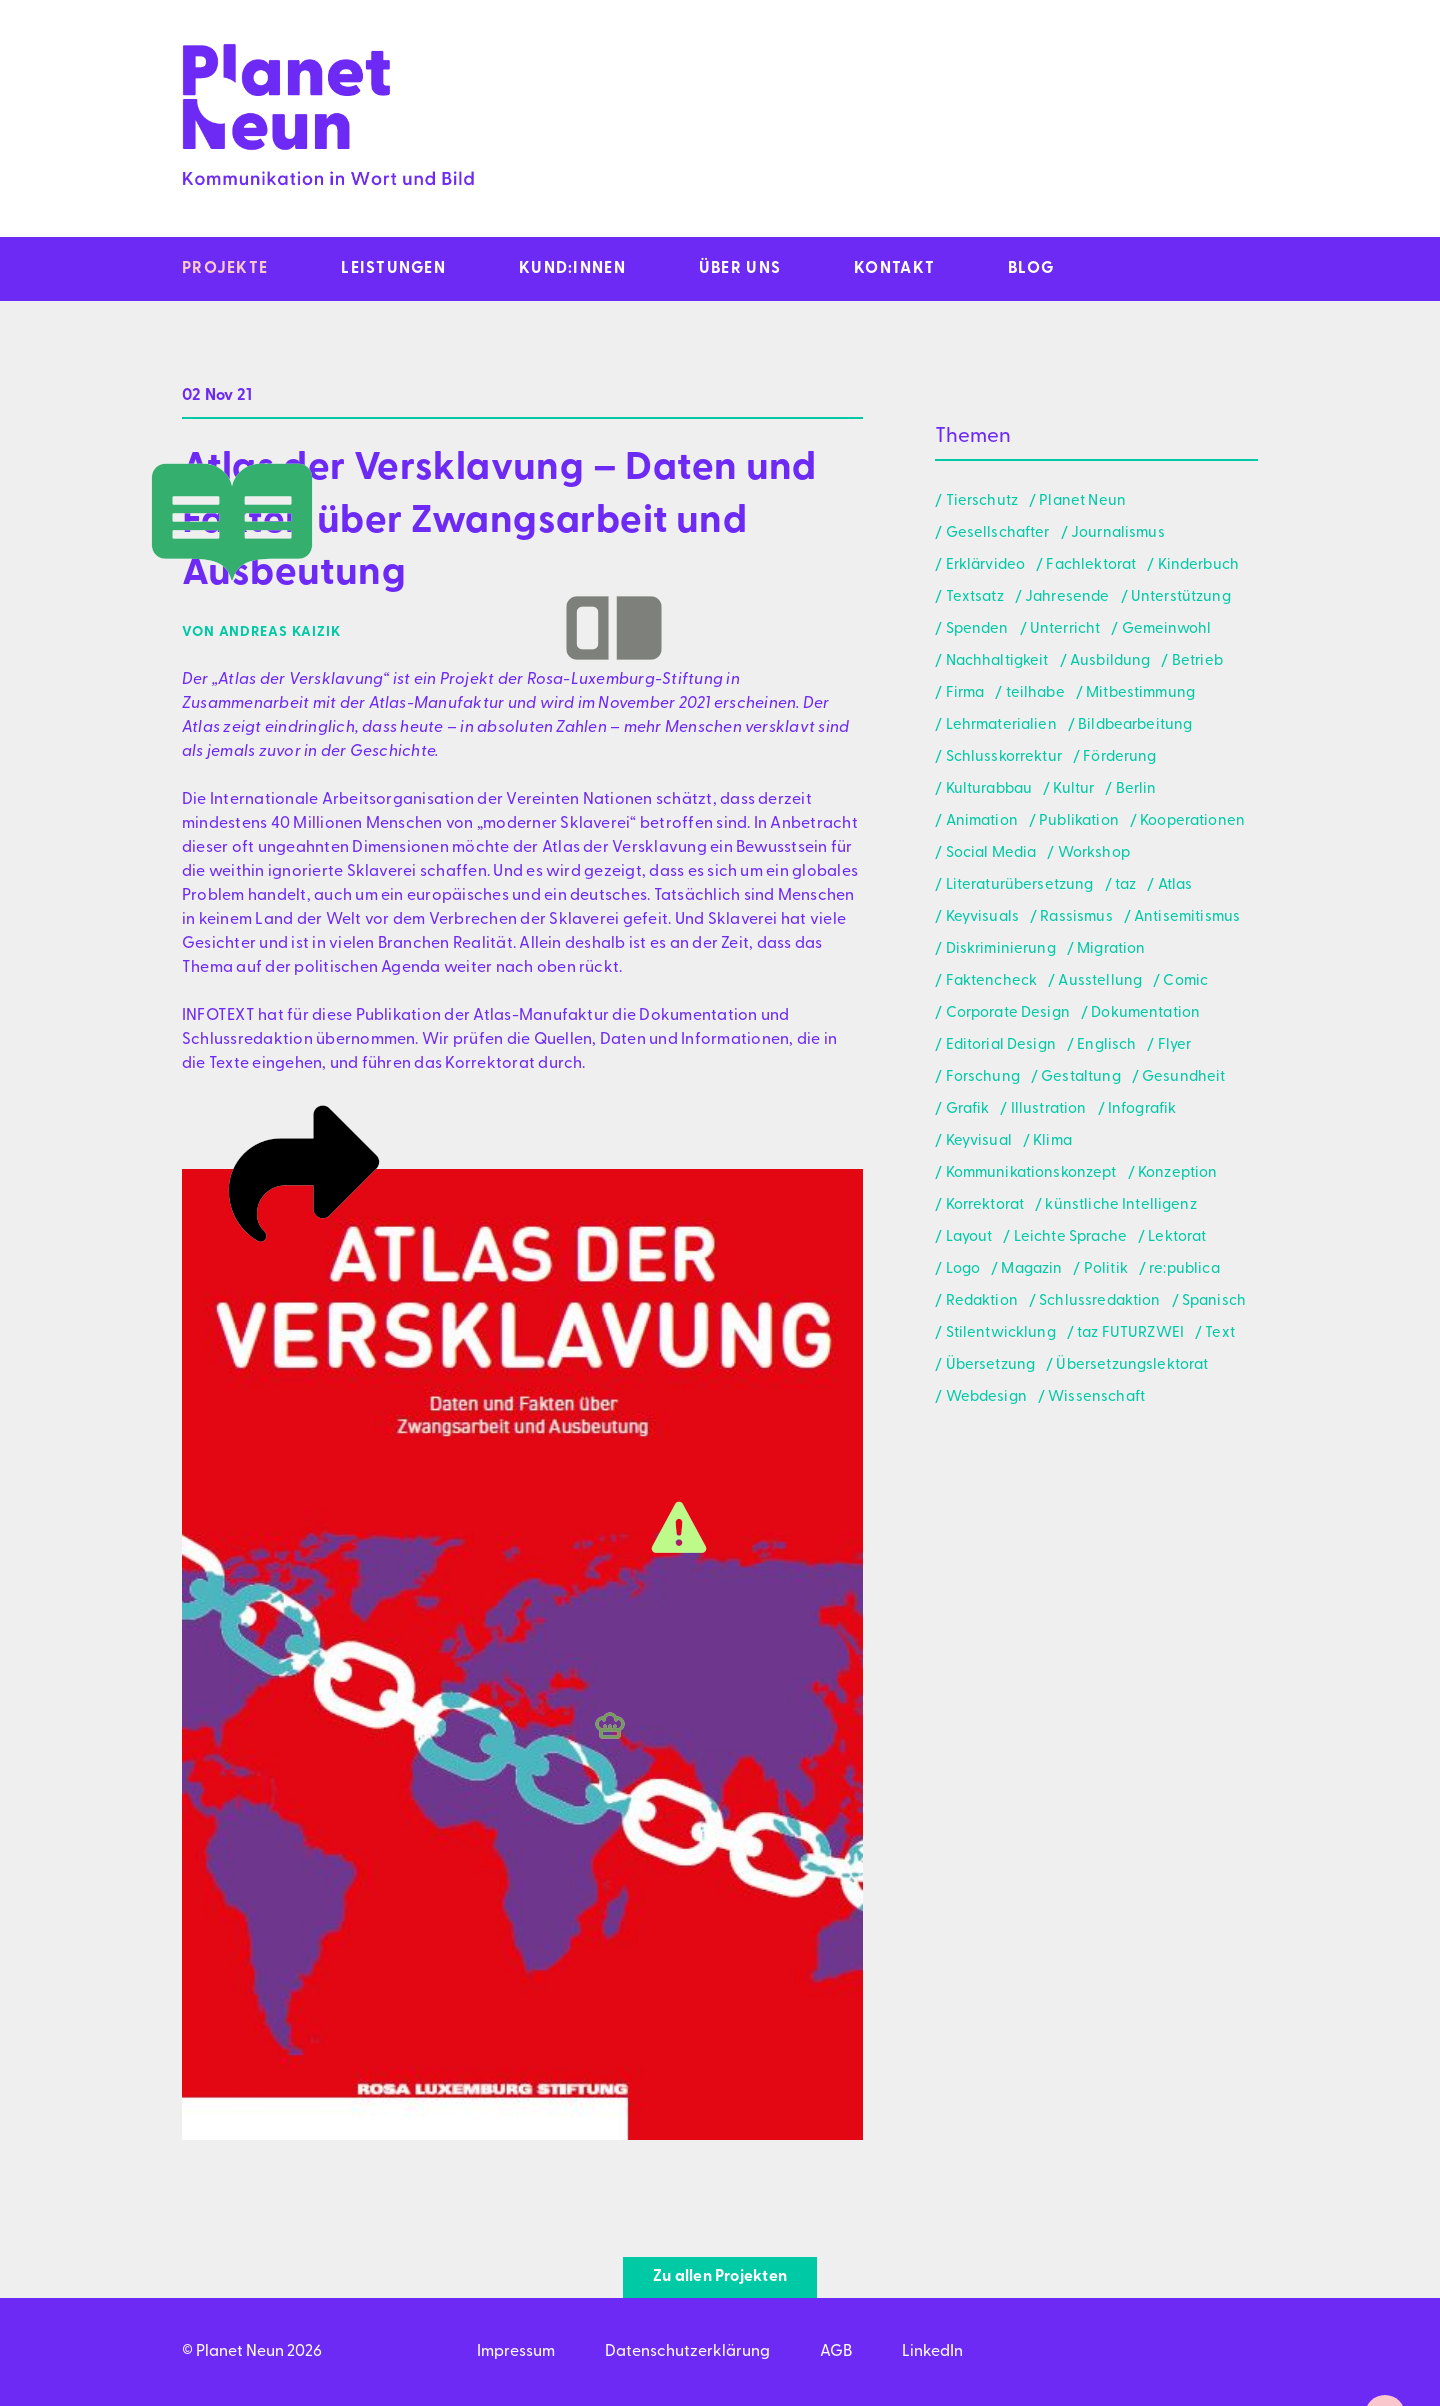  Describe the element at coordinates (304, 1176) in the screenshot. I see `forward an email or message` at that location.